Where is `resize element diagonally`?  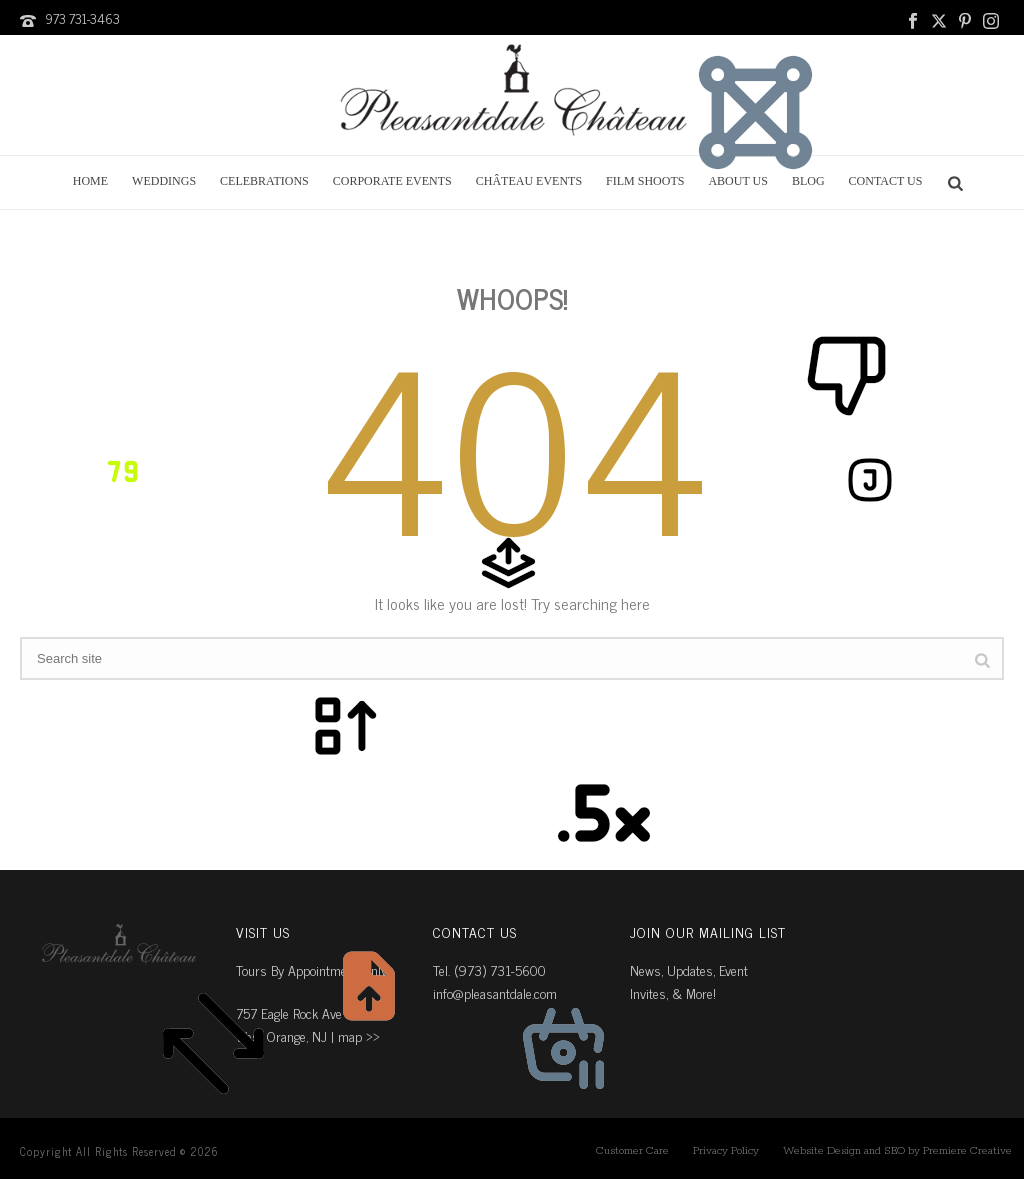
resize element diagonally is located at coordinates (213, 1043).